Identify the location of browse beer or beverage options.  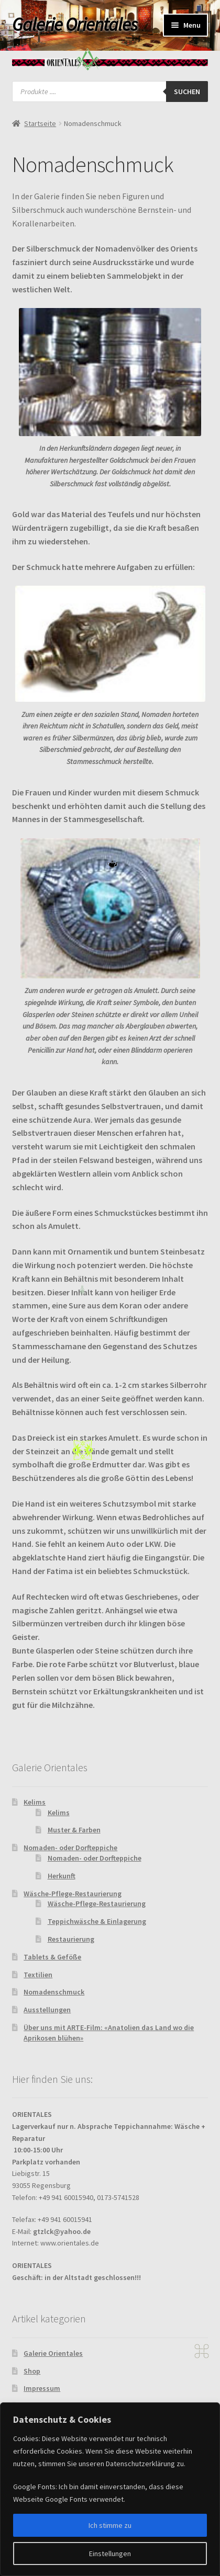
(82, 1290).